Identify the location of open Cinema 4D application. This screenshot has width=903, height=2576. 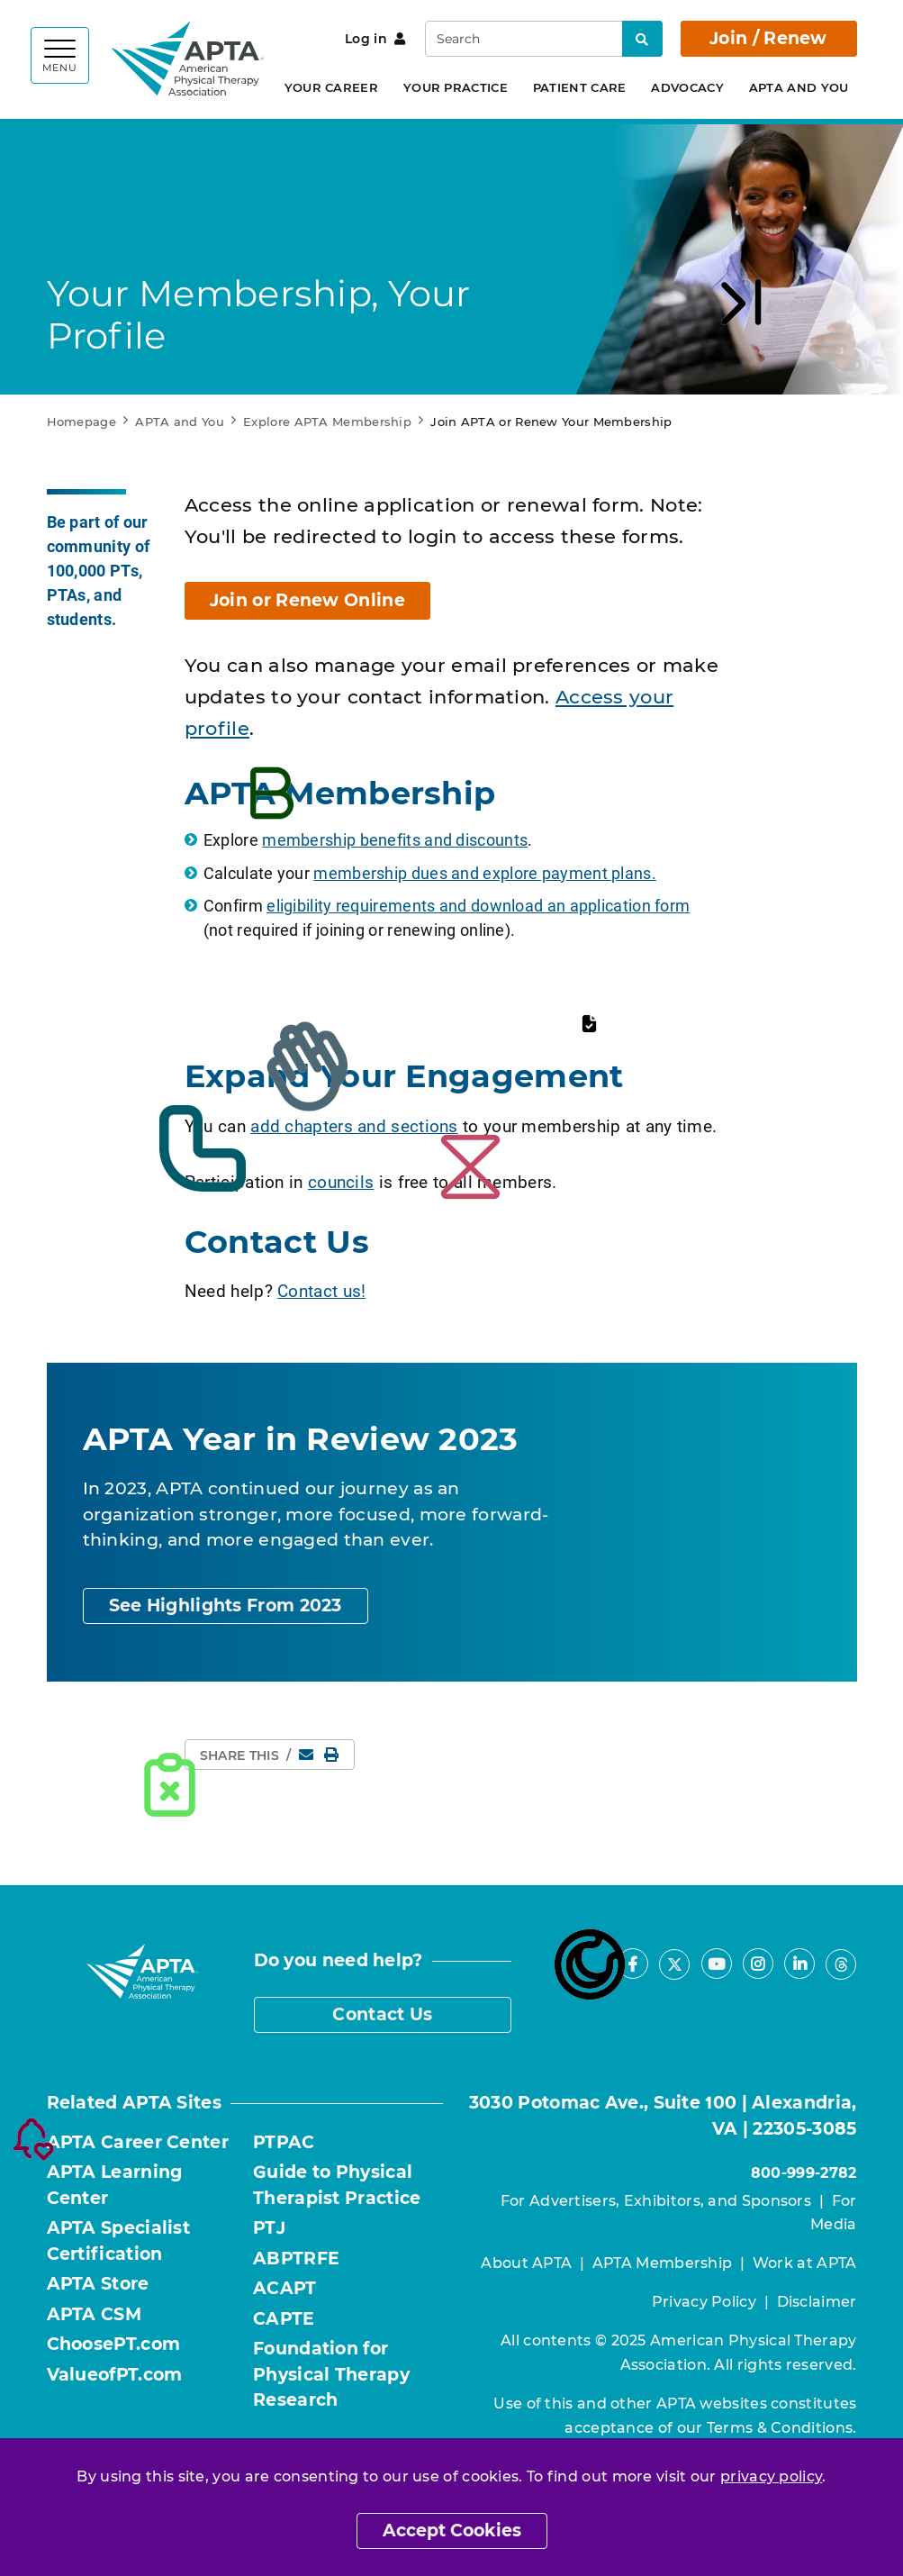
(590, 1964).